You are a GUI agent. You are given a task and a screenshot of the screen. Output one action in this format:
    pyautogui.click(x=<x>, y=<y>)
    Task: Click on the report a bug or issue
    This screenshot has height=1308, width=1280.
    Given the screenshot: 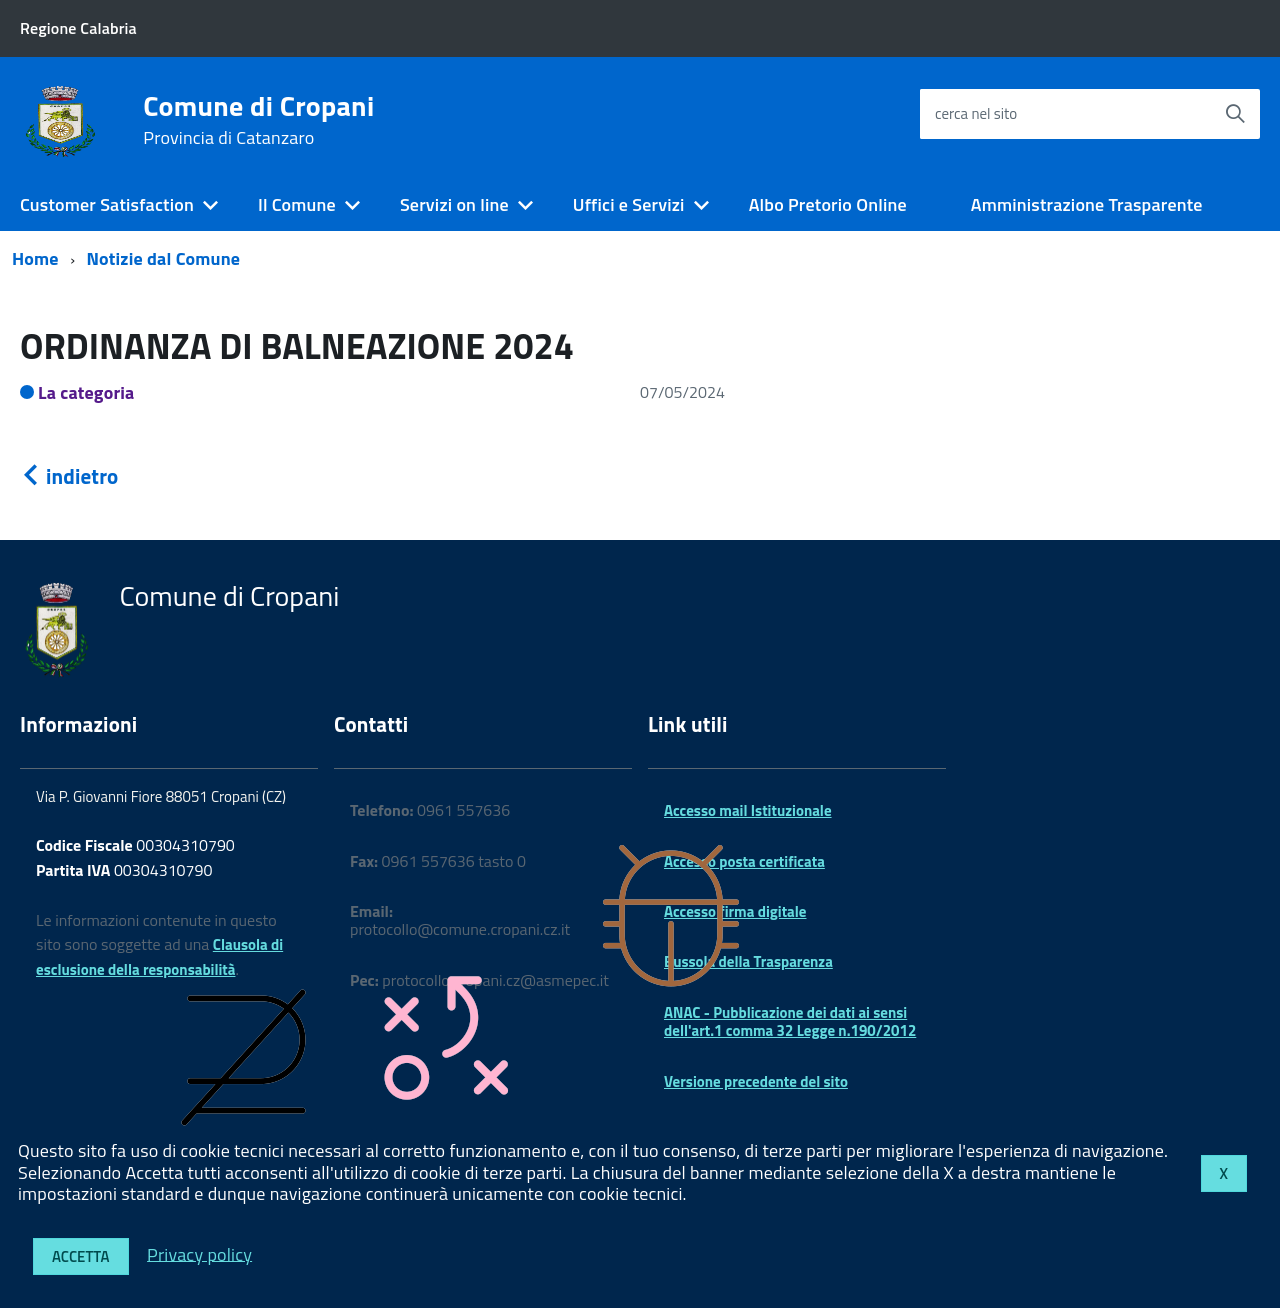 What is the action you would take?
    pyautogui.click(x=671, y=913)
    